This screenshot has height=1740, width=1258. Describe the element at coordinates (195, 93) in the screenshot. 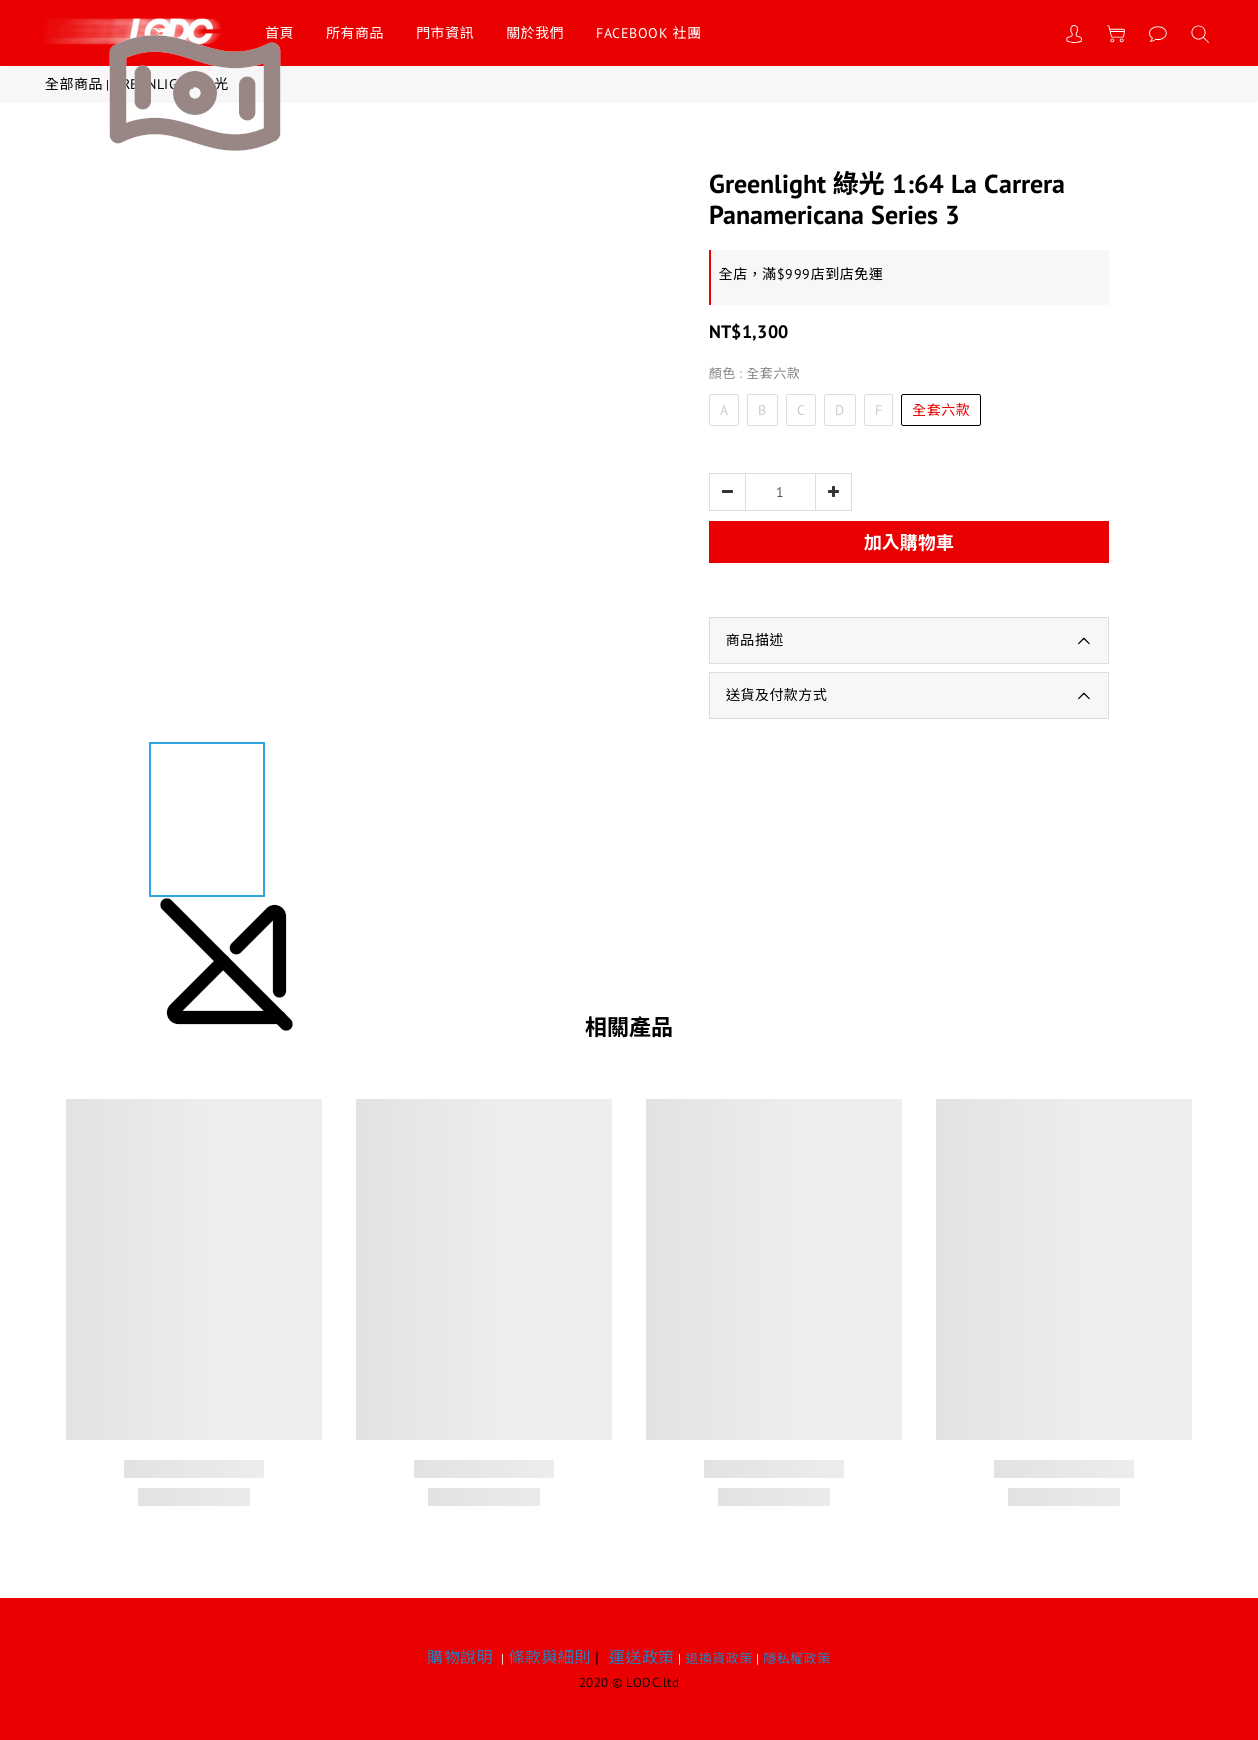

I see `view currency or payment options` at that location.